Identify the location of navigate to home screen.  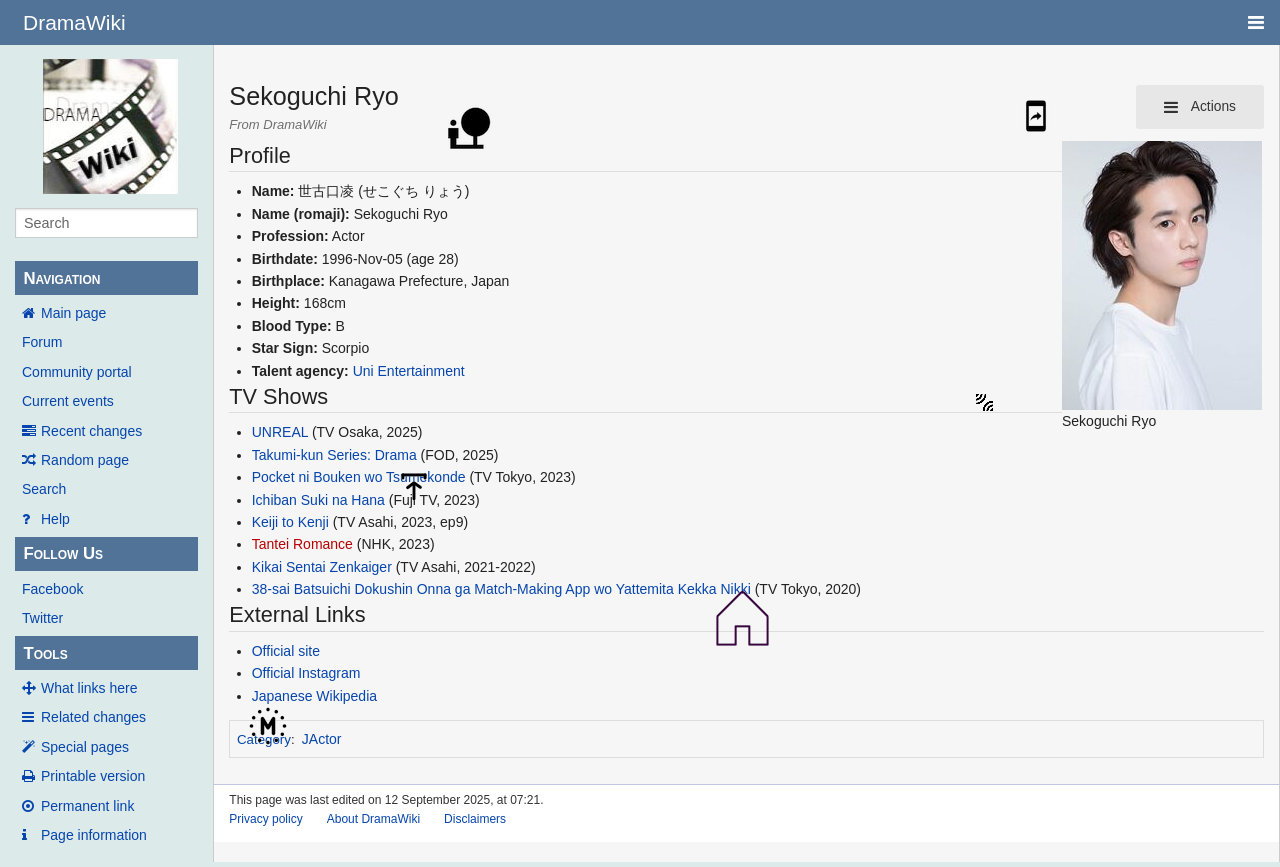
(742, 619).